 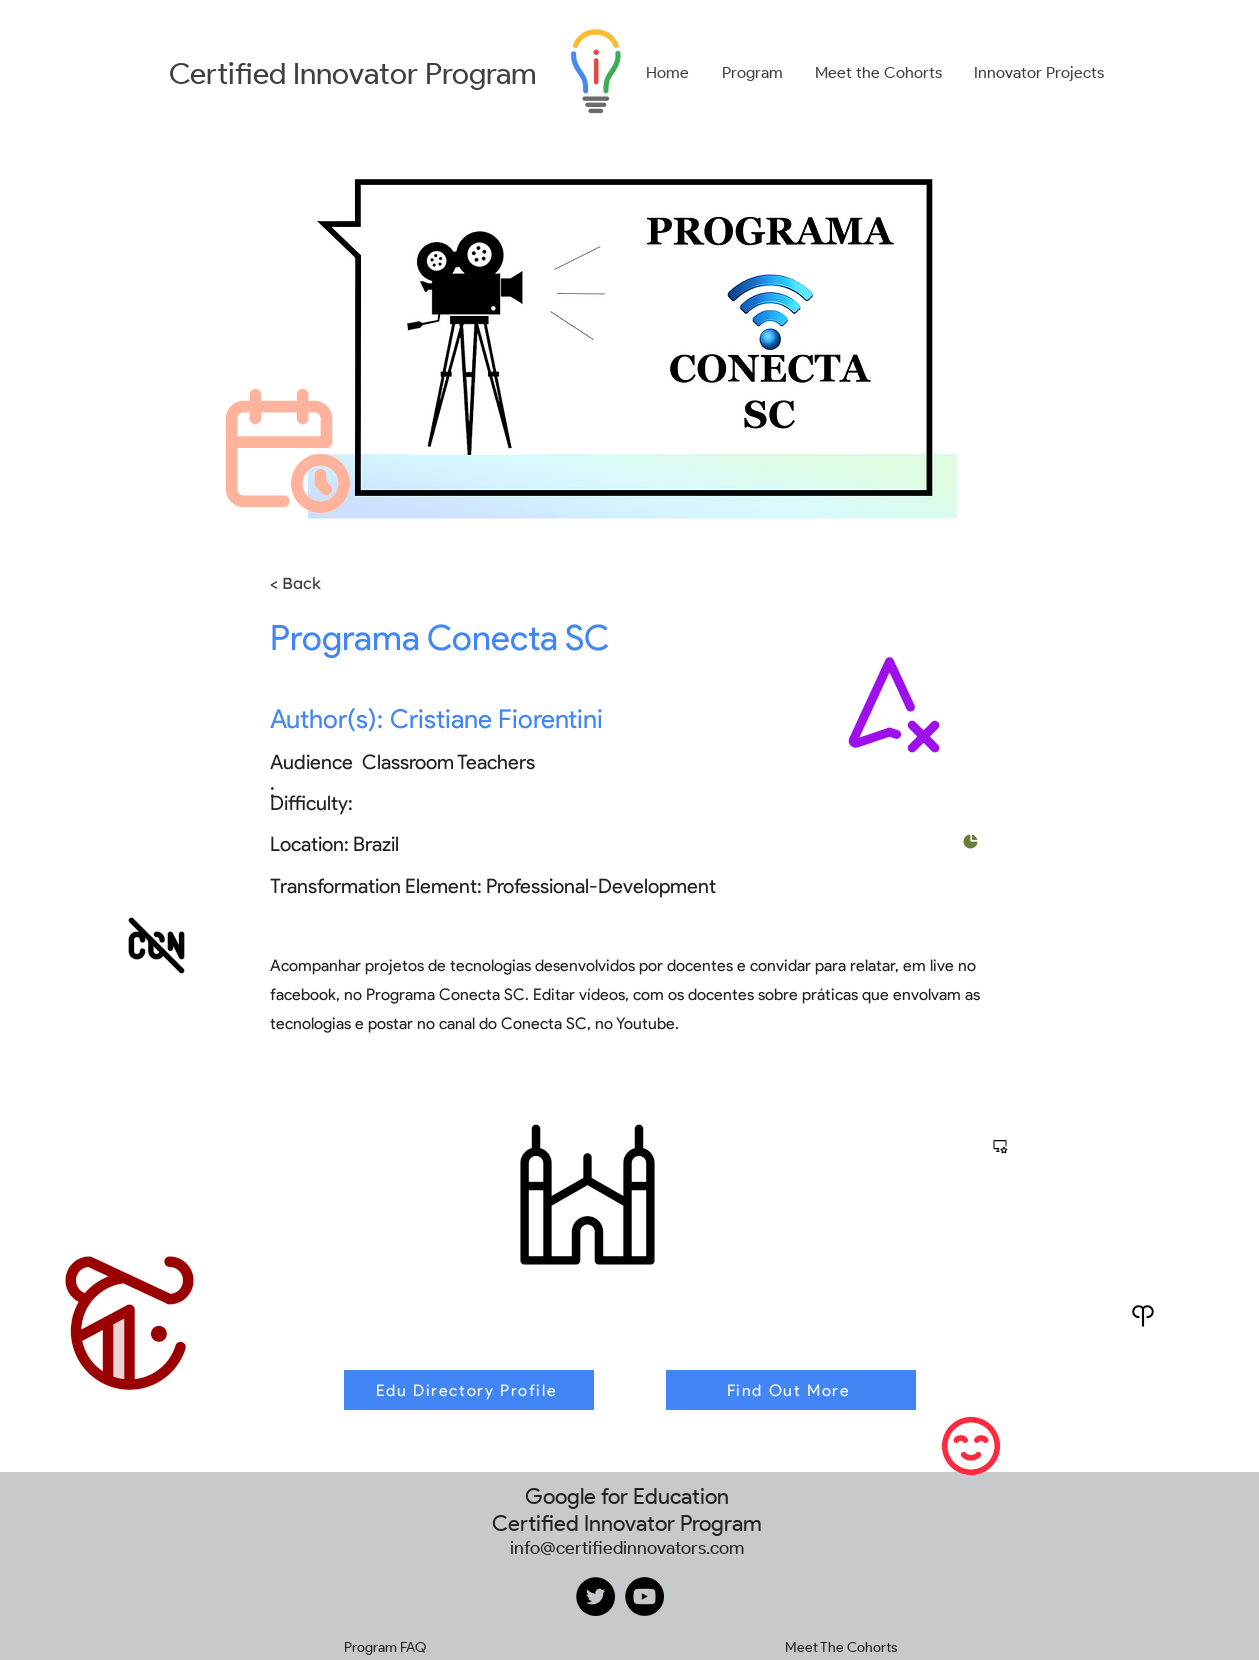 What do you see at coordinates (1000, 1146) in the screenshot?
I see `mark desktop as favorite` at bounding box center [1000, 1146].